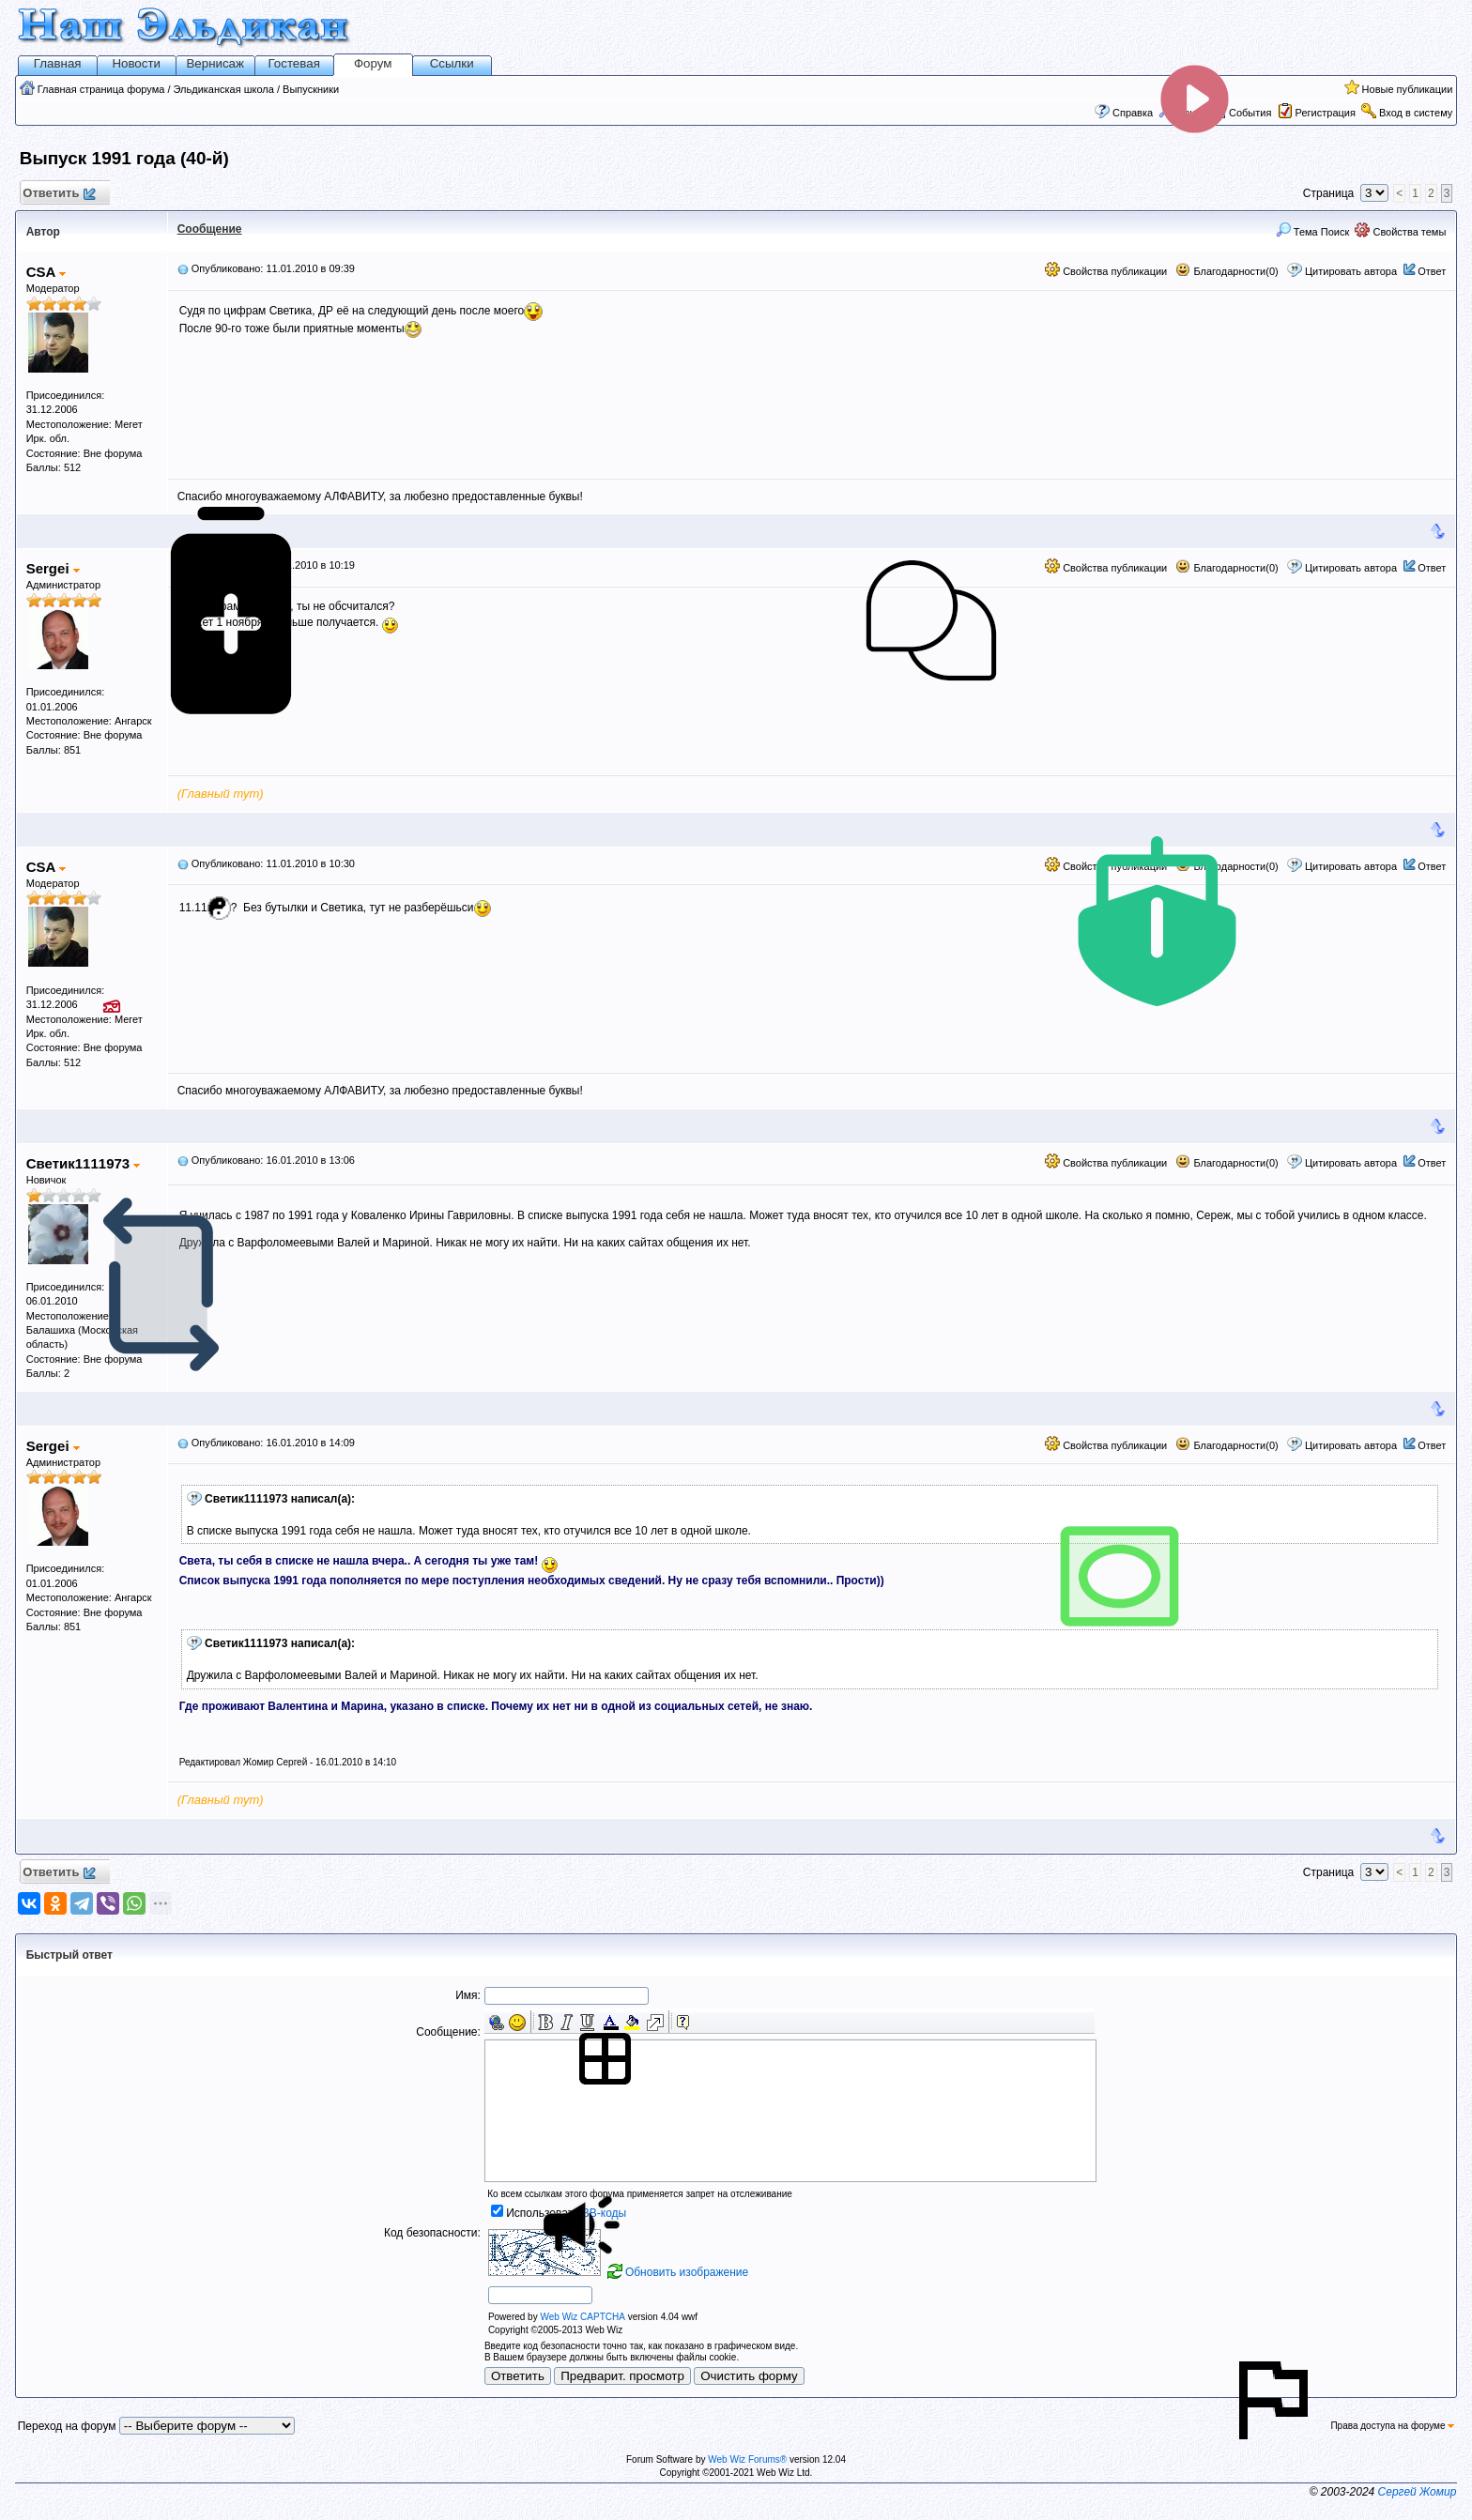 Image resolution: width=1472 pixels, height=2520 pixels. I want to click on access boat or ferry services, so click(1157, 921).